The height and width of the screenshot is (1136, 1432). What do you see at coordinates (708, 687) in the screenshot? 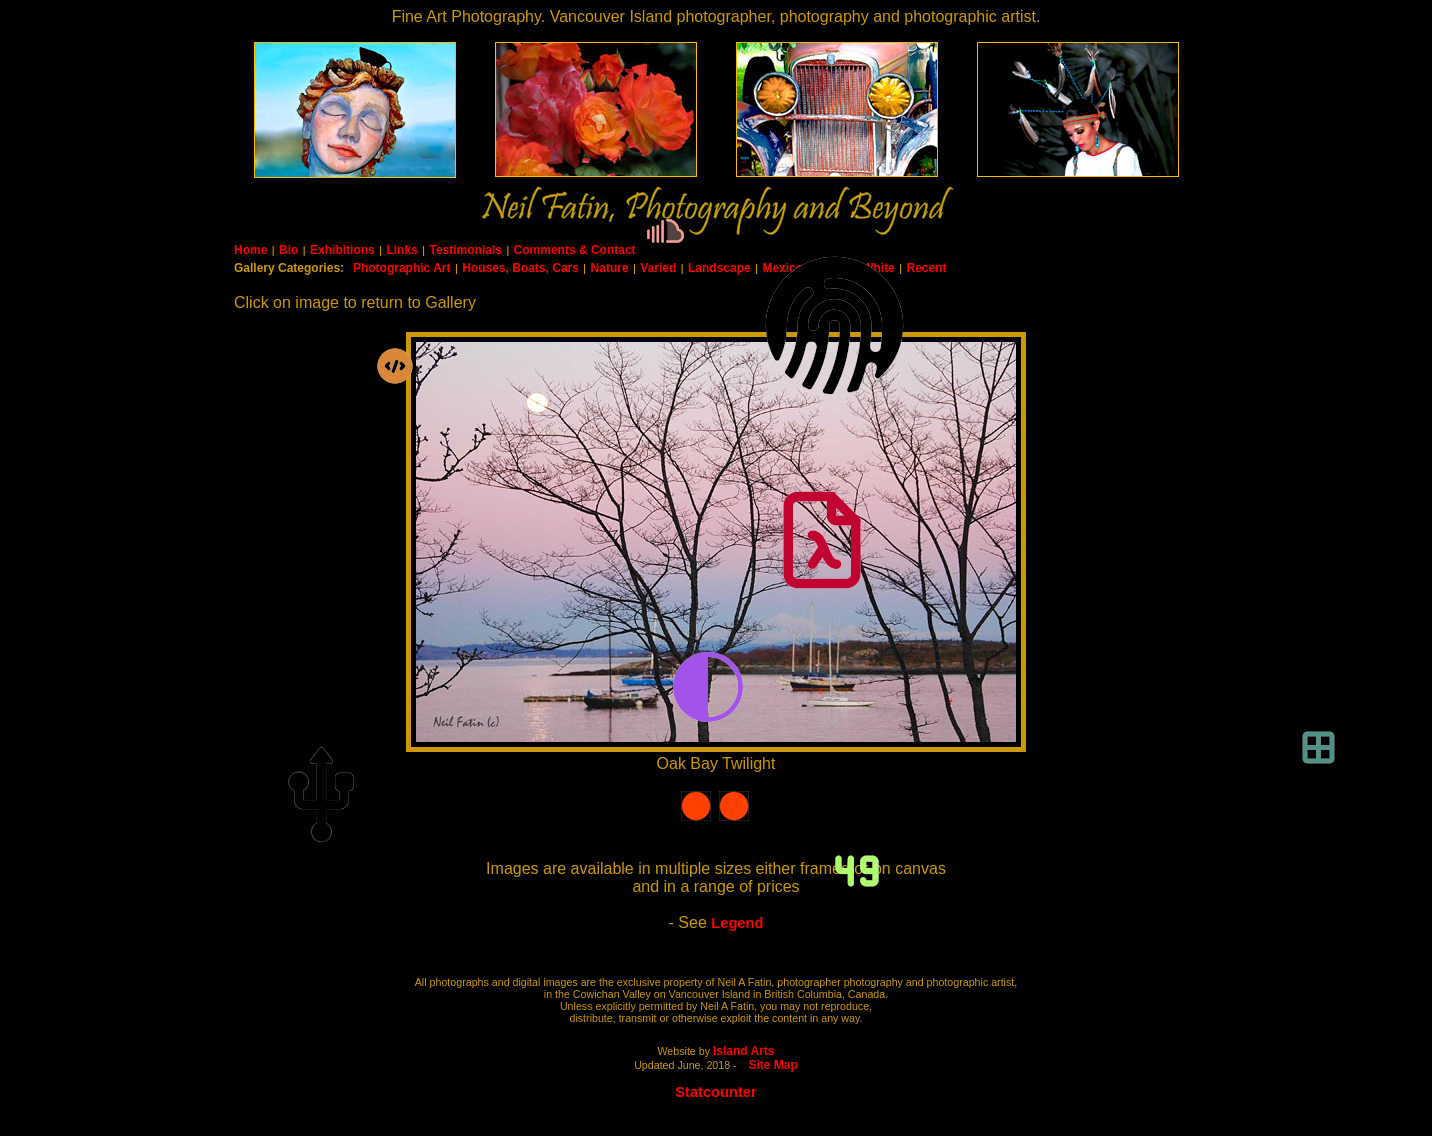
I see `adjust display contrast settings` at bounding box center [708, 687].